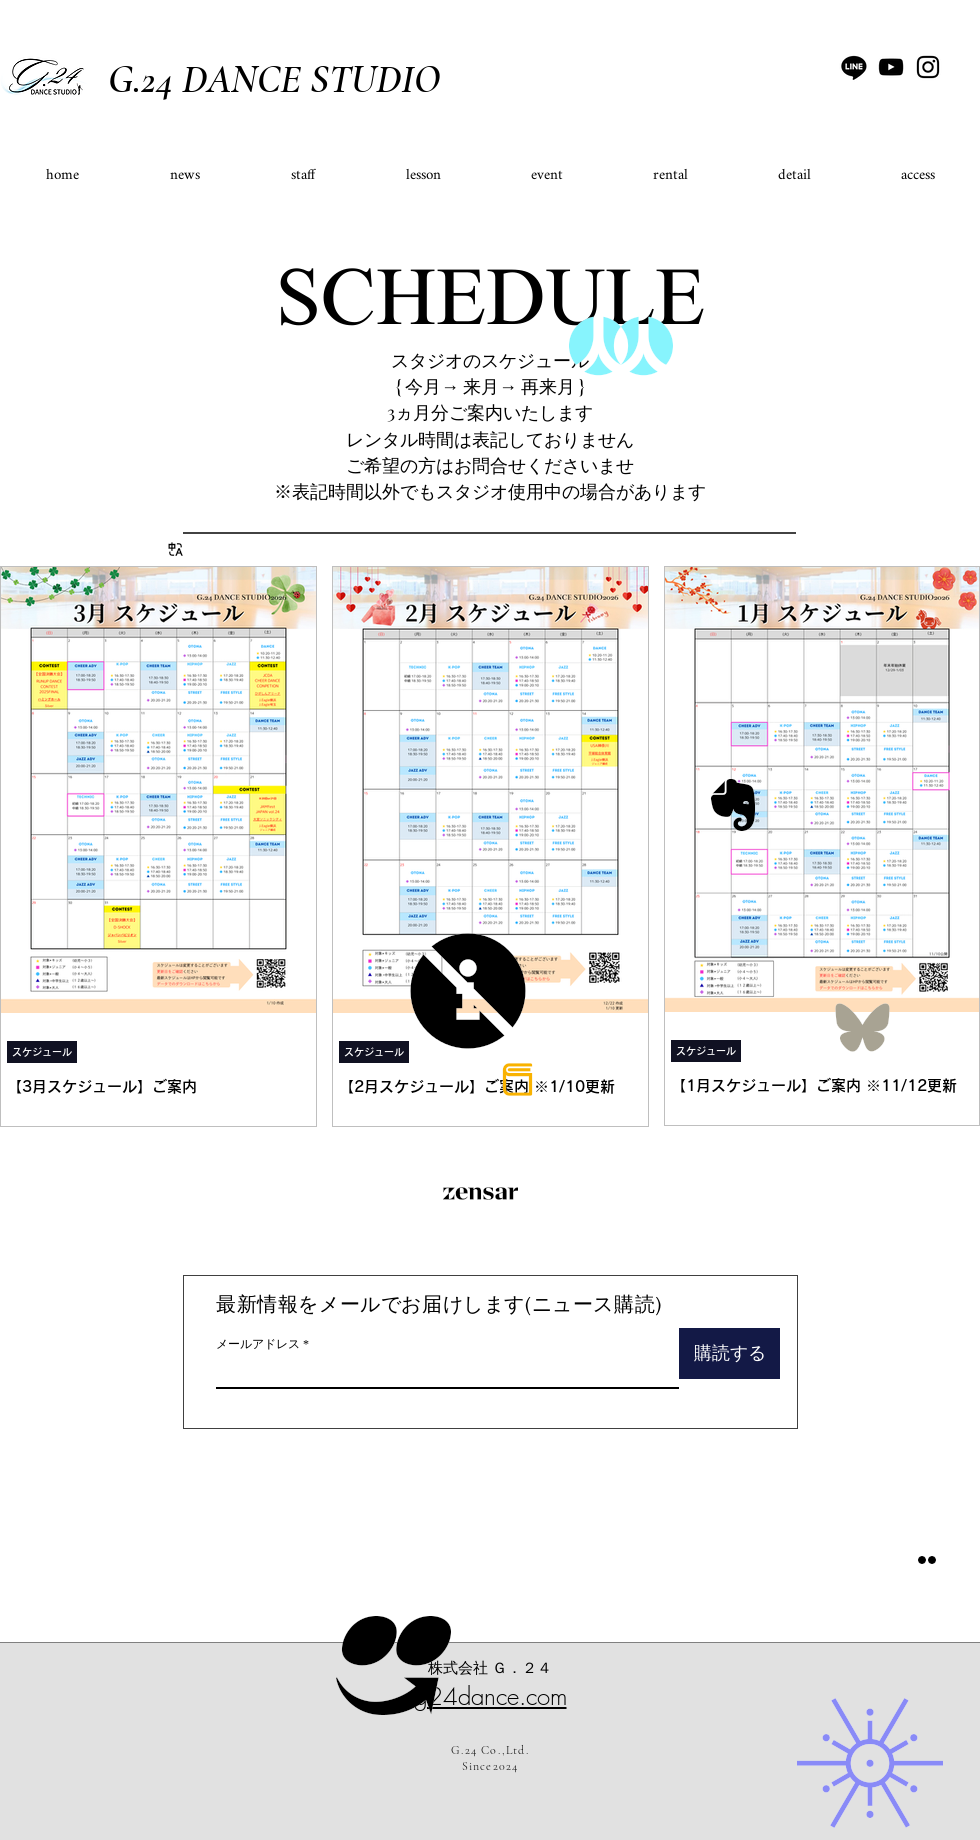 This screenshot has height=1840, width=980. I want to click on open the Bluesky app, so click(862, 1026).